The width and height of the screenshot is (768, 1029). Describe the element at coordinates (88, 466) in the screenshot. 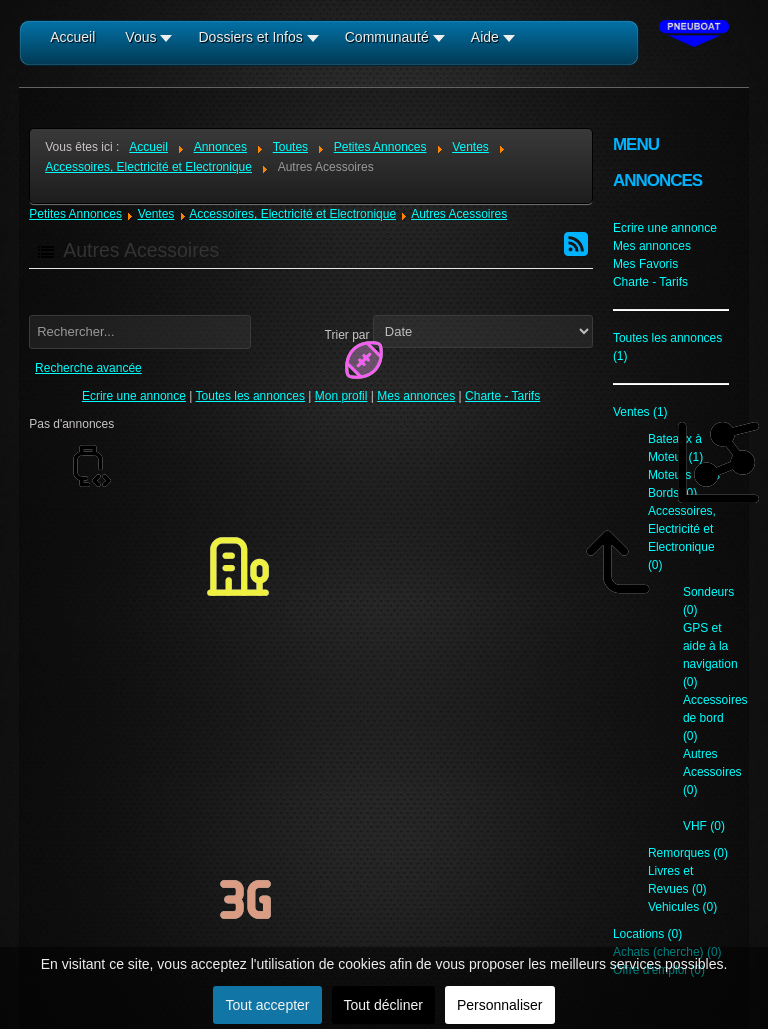

I see `access developer tools for smartwatch` at that location.